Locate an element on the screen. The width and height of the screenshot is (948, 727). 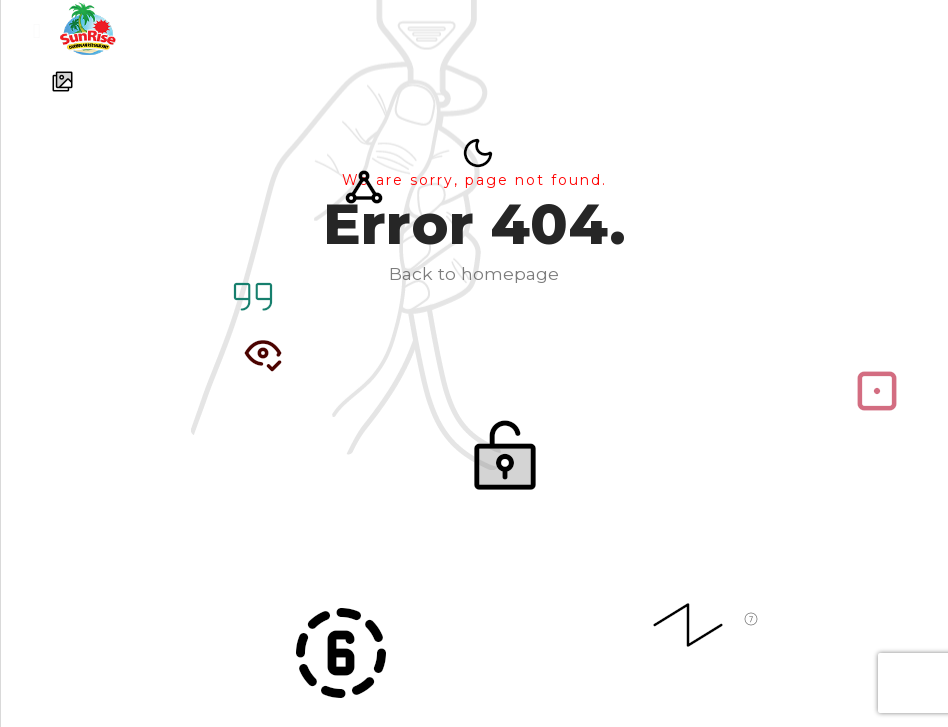
roll the dice or generate a random result is located at coordinates (877, 391).